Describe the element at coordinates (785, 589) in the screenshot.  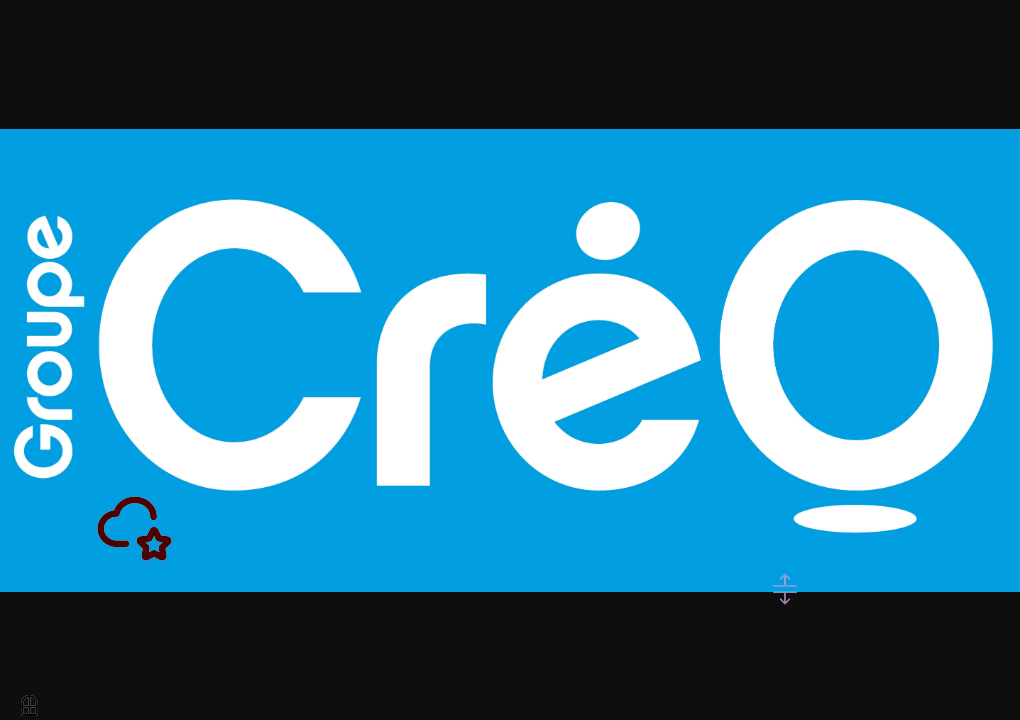
I see `split view vertically` at that location.